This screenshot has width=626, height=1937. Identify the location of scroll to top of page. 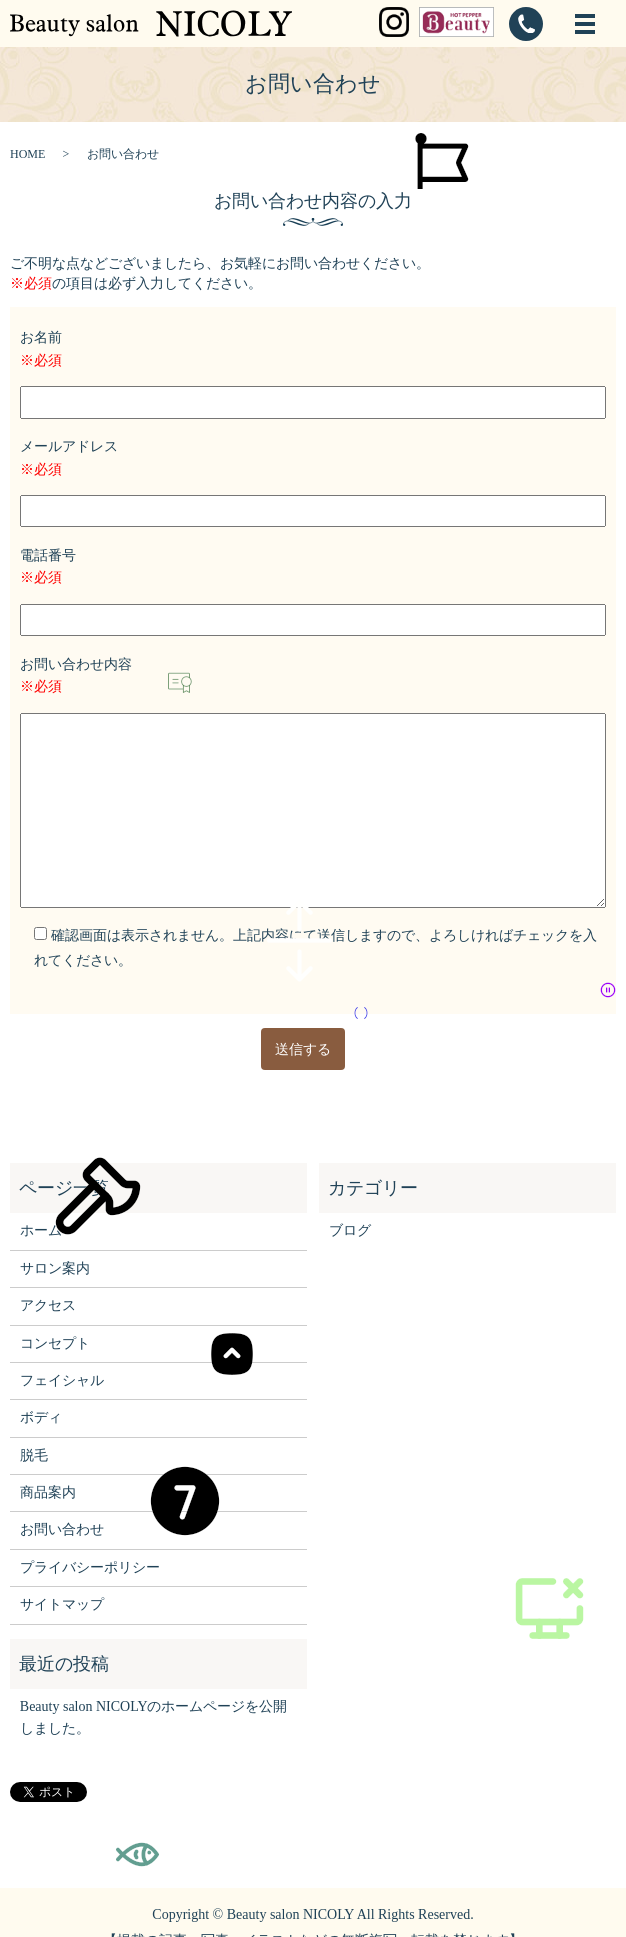
(232, 1354).